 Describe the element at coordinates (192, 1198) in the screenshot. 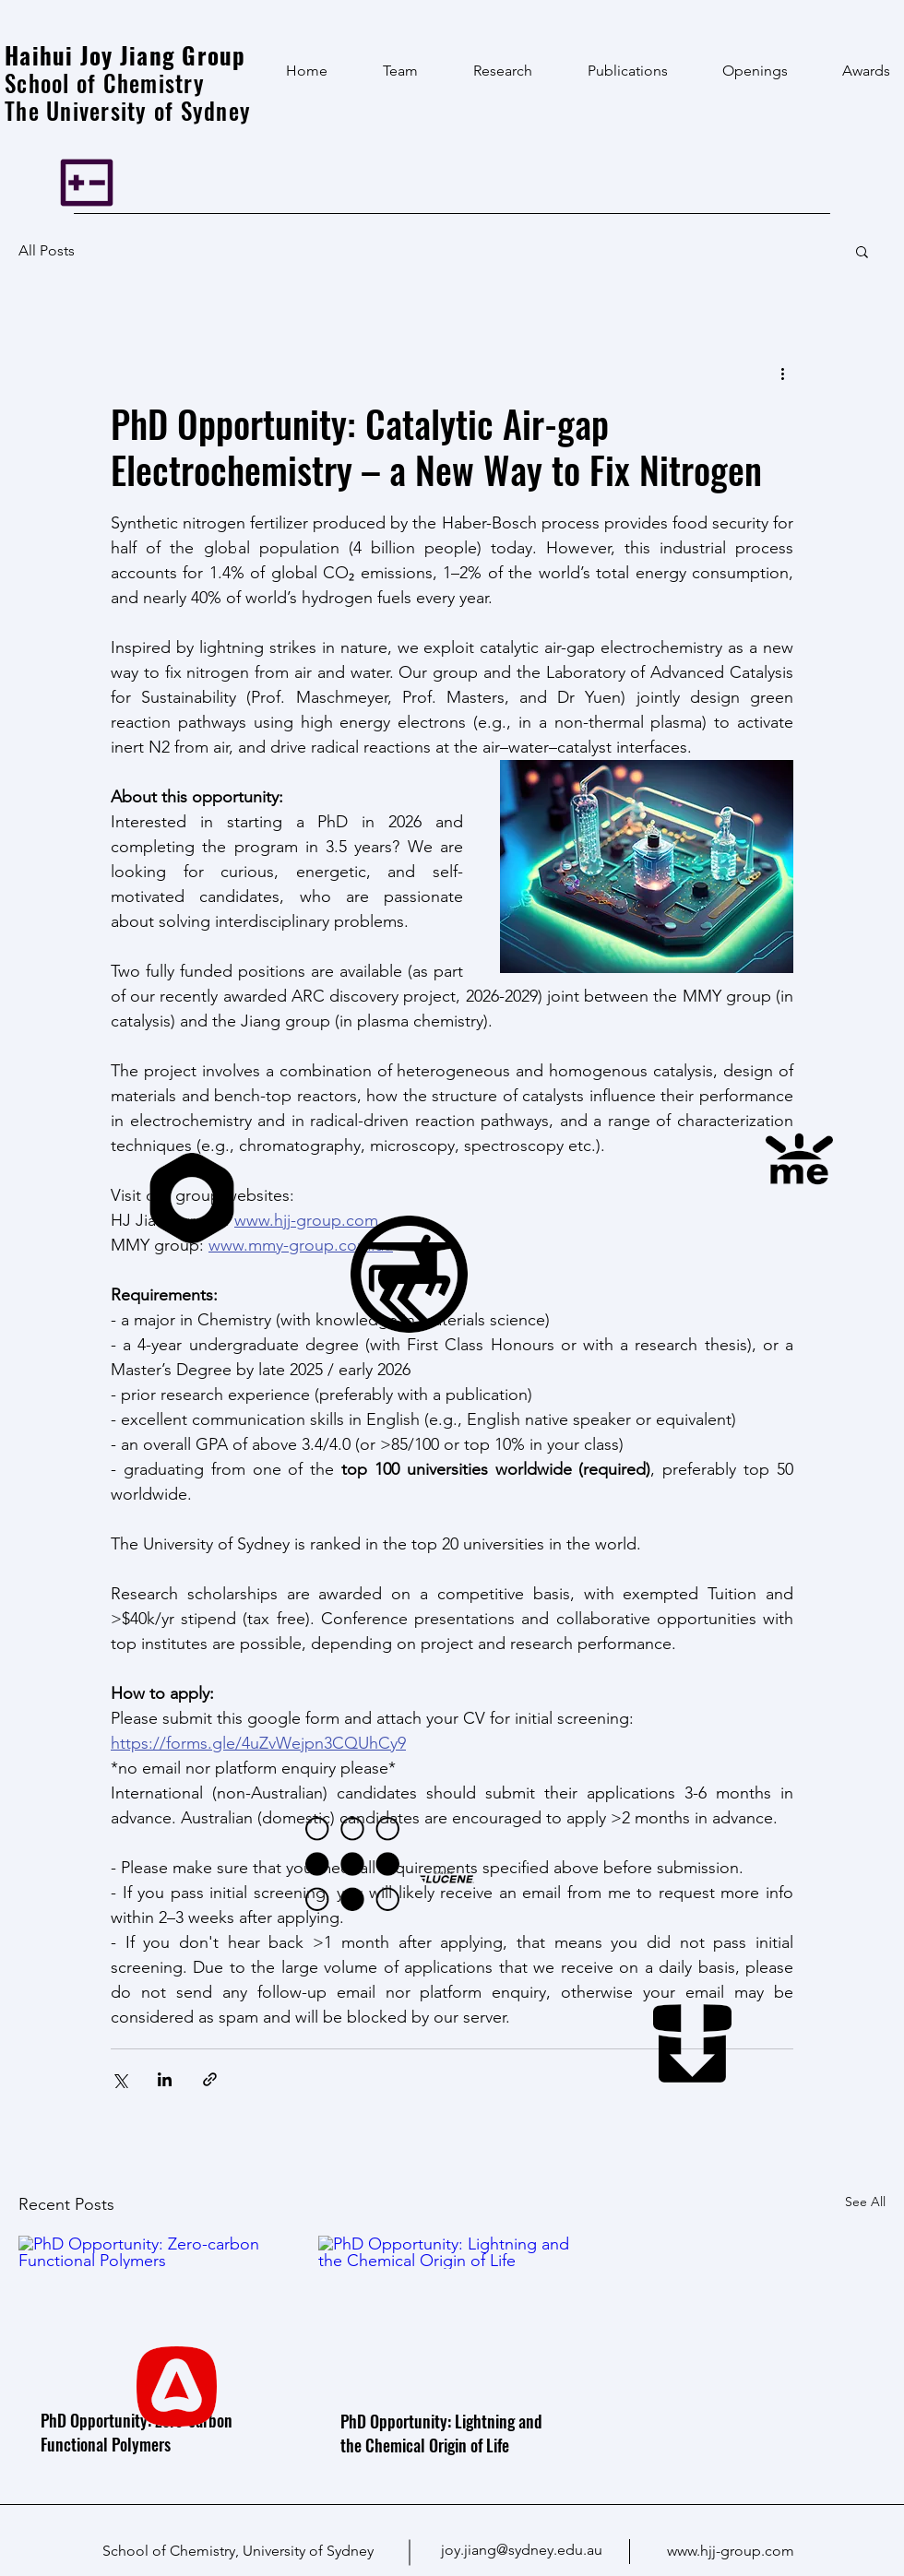

I see `open medusa commerce dashboard` at that location.